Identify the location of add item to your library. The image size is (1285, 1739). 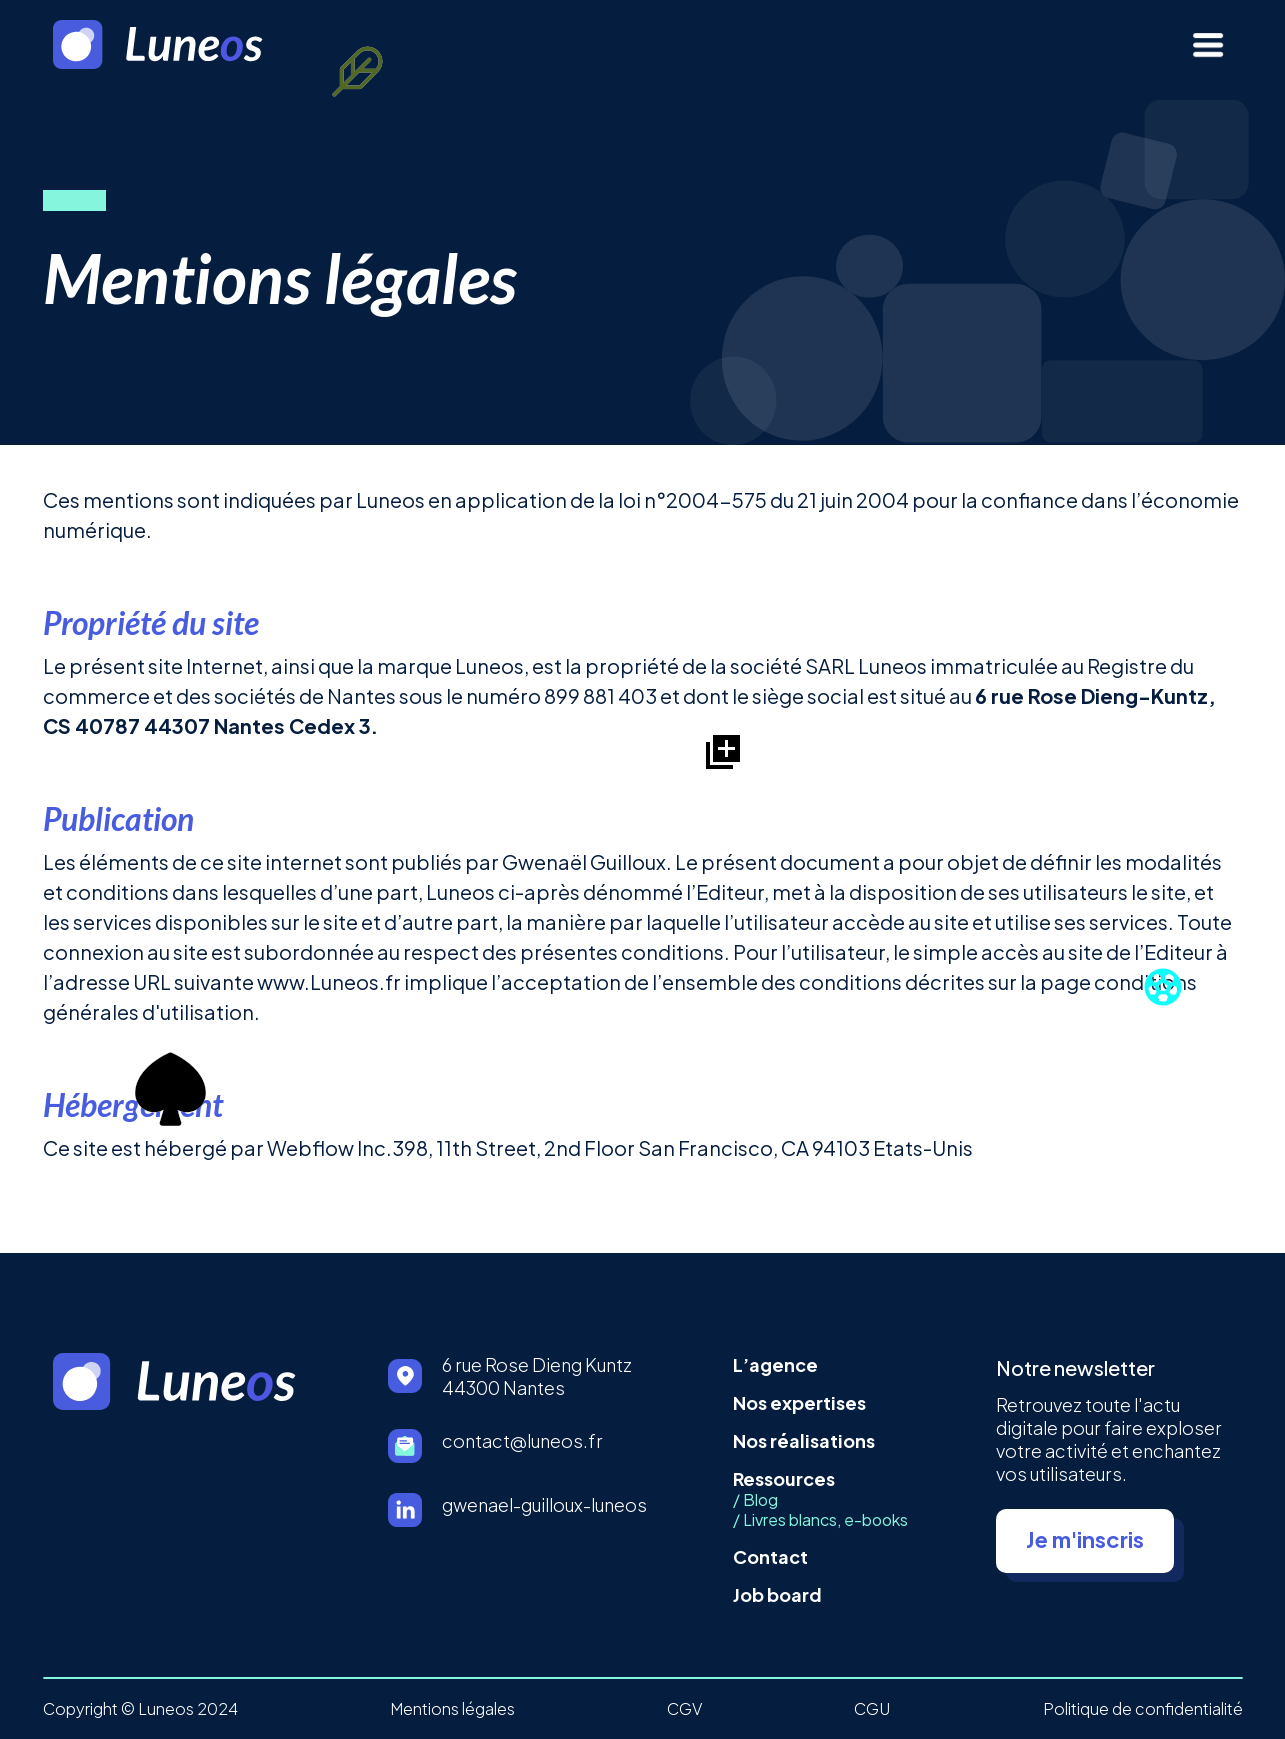
(723, 752).